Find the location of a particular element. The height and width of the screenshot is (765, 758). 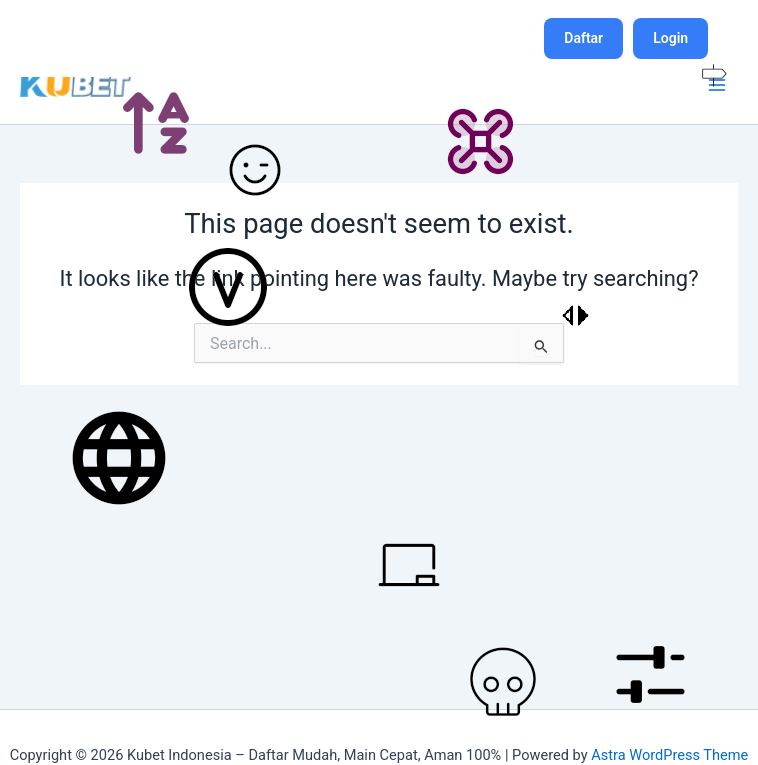

indicates dangerous or hazardous content is located at coordinates (503, 683).